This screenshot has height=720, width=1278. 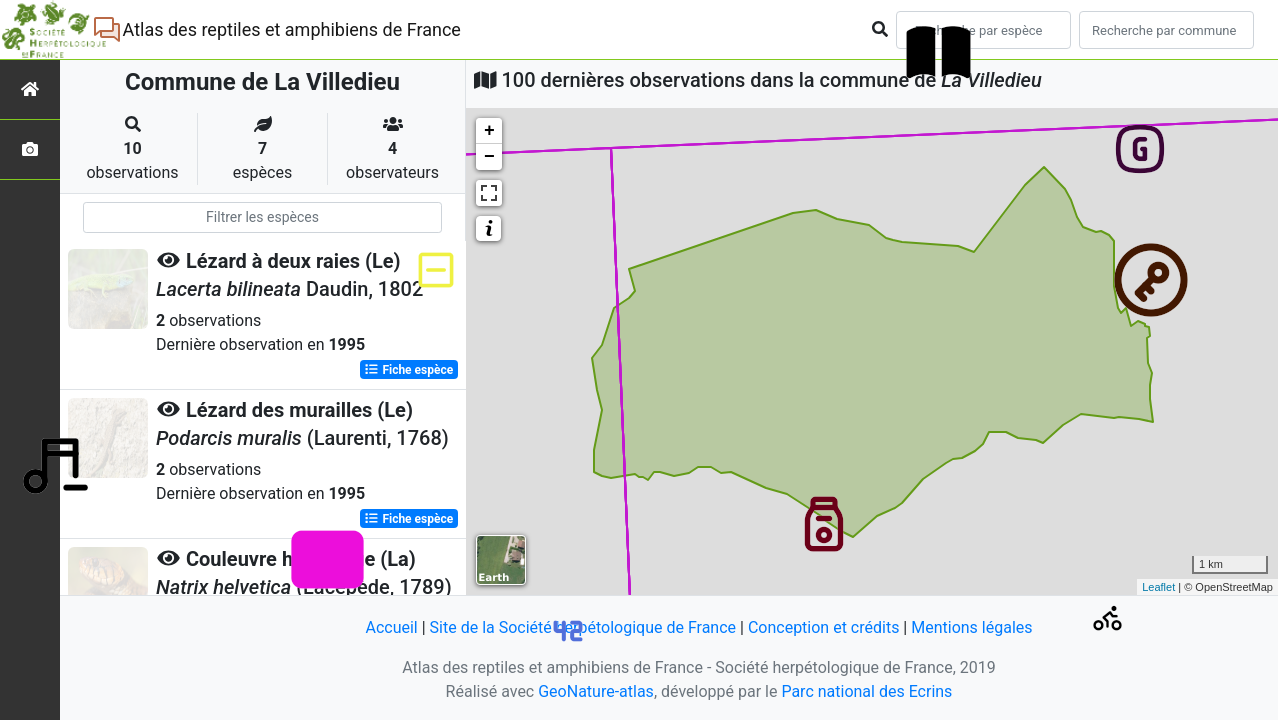 What do you see at coordinates (1140, 149) in the screenshot?
I see `google or g suite service shortcut` at bounding box center [1140, 149].